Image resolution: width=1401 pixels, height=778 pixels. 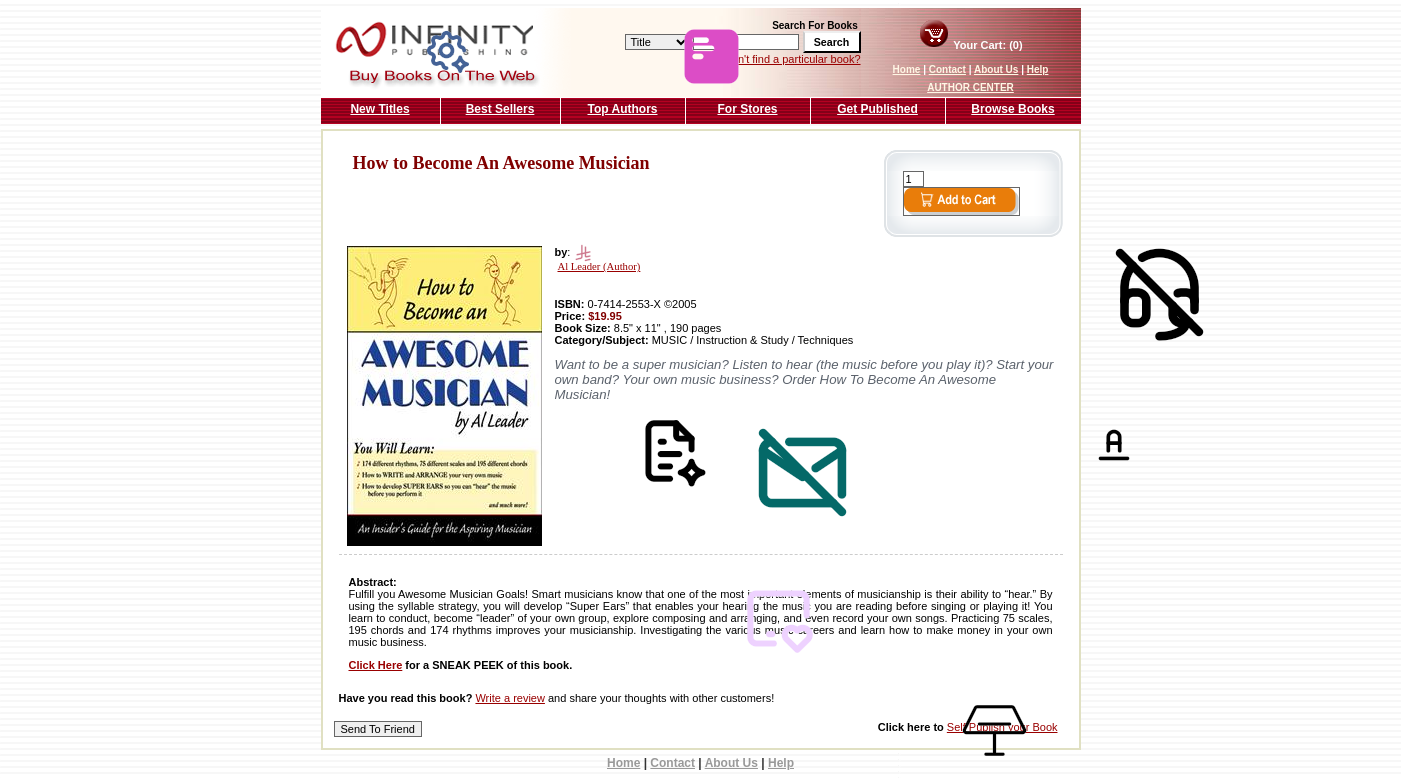 I want to click on email notifications disabled, so click(x=802, y=472).